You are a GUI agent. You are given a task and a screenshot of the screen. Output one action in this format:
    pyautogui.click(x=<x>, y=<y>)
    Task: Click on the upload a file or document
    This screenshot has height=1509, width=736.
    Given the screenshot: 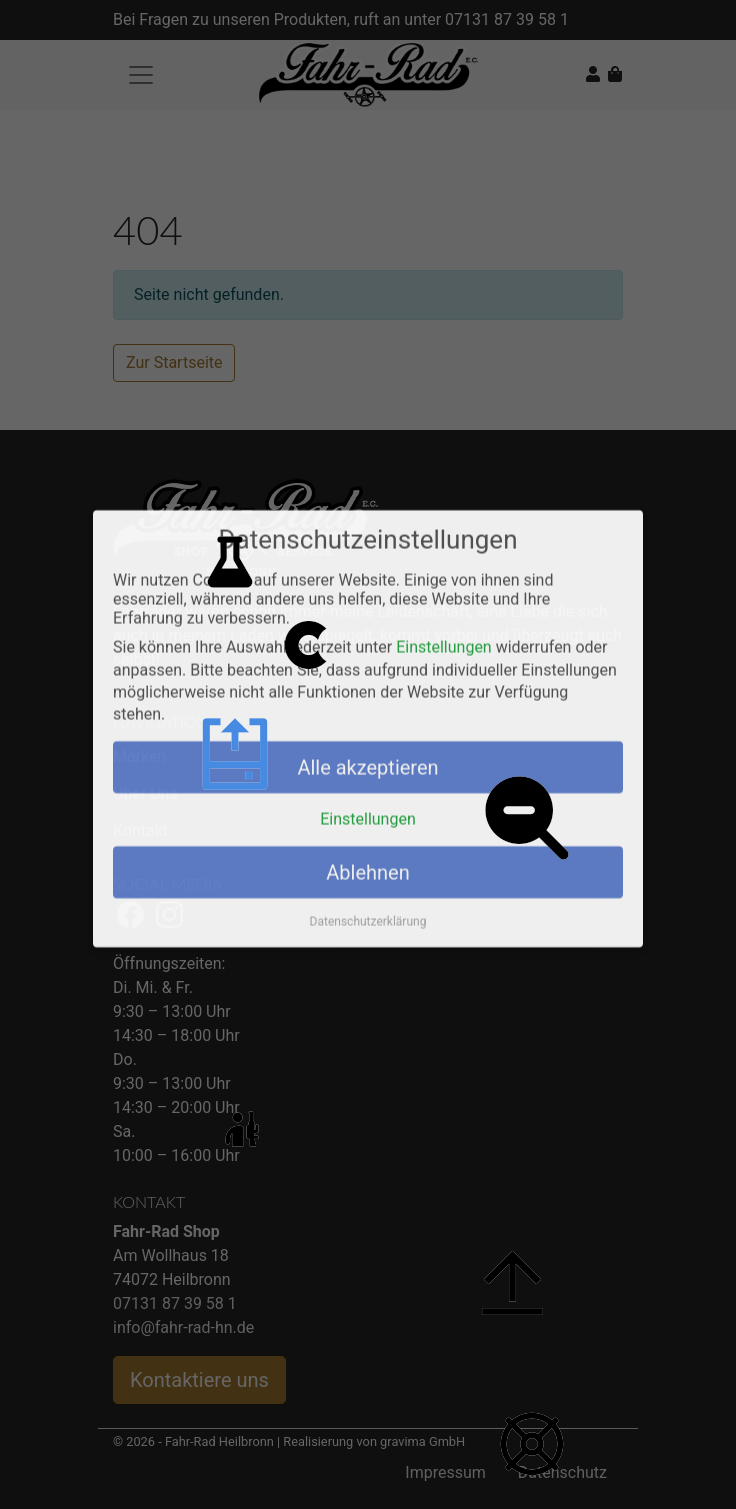 What is the action you would take?
    pyautogui.click(x=512, y=1284)
    